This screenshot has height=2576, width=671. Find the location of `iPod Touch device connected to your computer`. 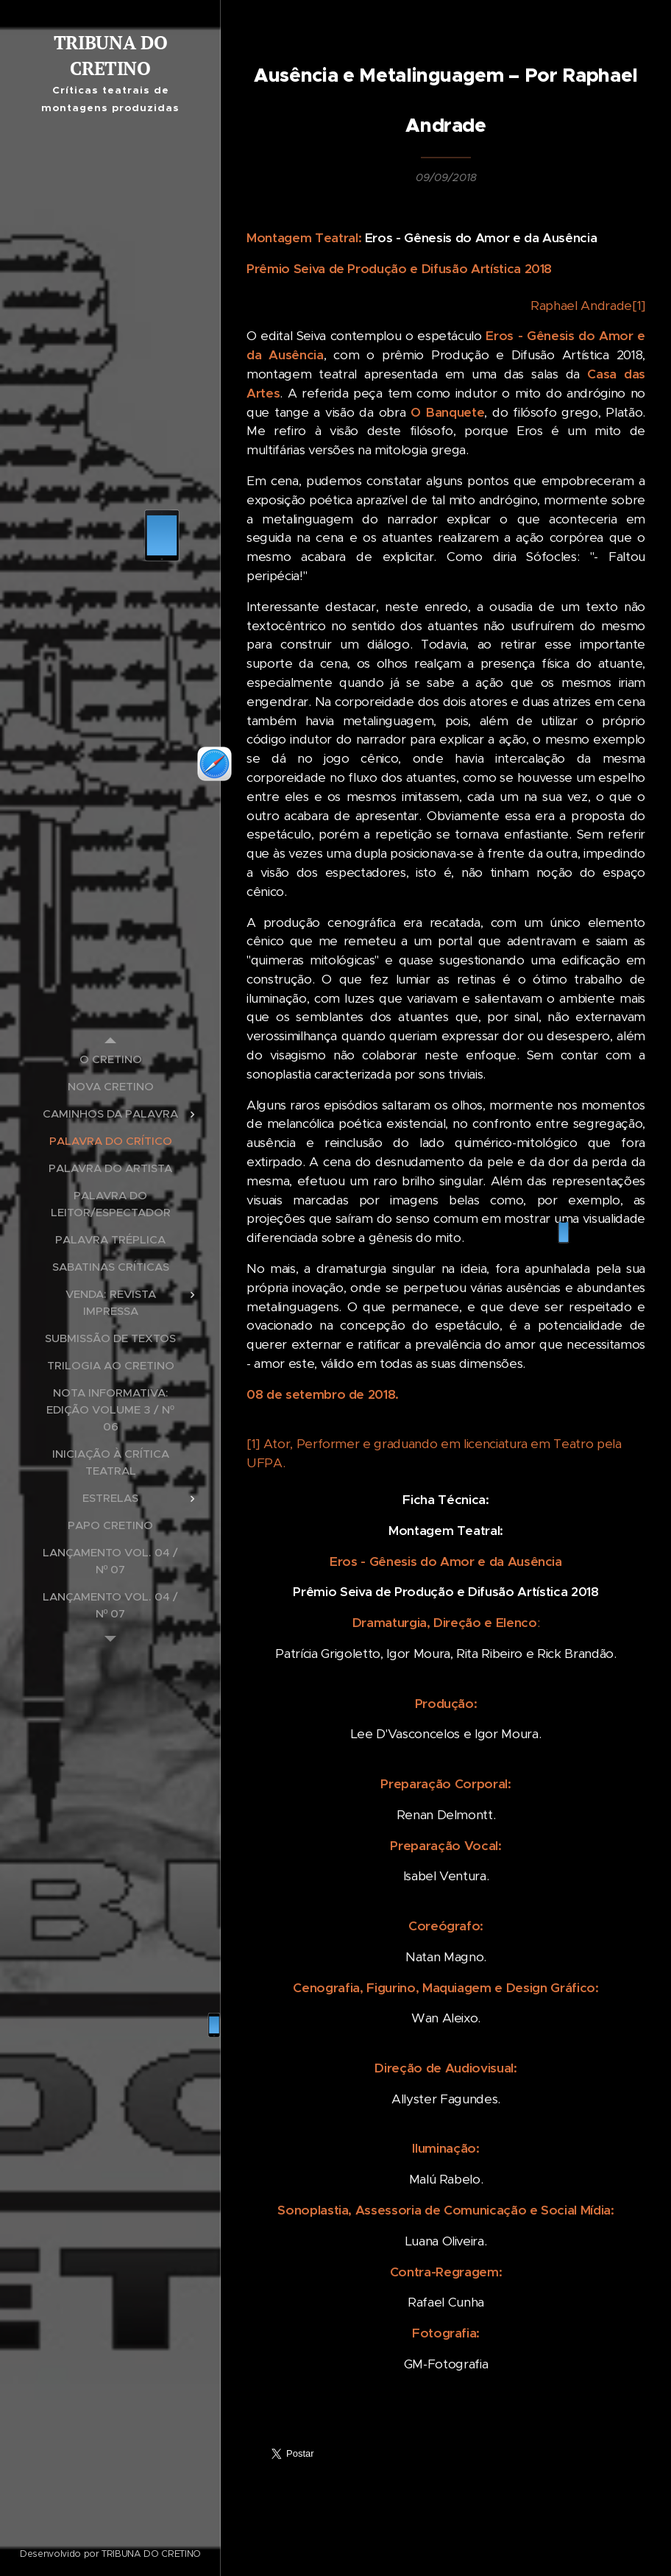

iPod Touch device connected to your computer is located at coordinates (214, 2025).